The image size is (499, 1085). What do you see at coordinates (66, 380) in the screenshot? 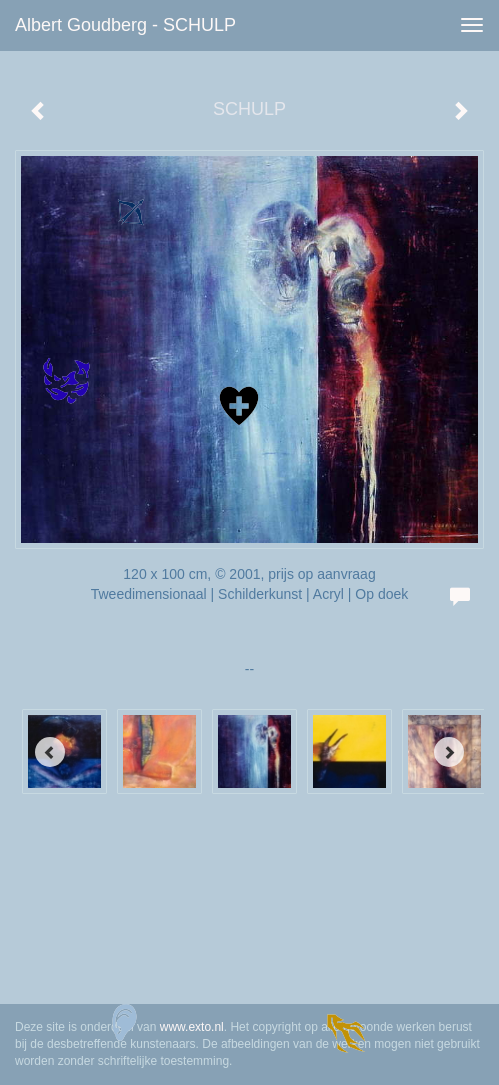
I see `nature or environmental category indicator` at bounding box center [66, 380].